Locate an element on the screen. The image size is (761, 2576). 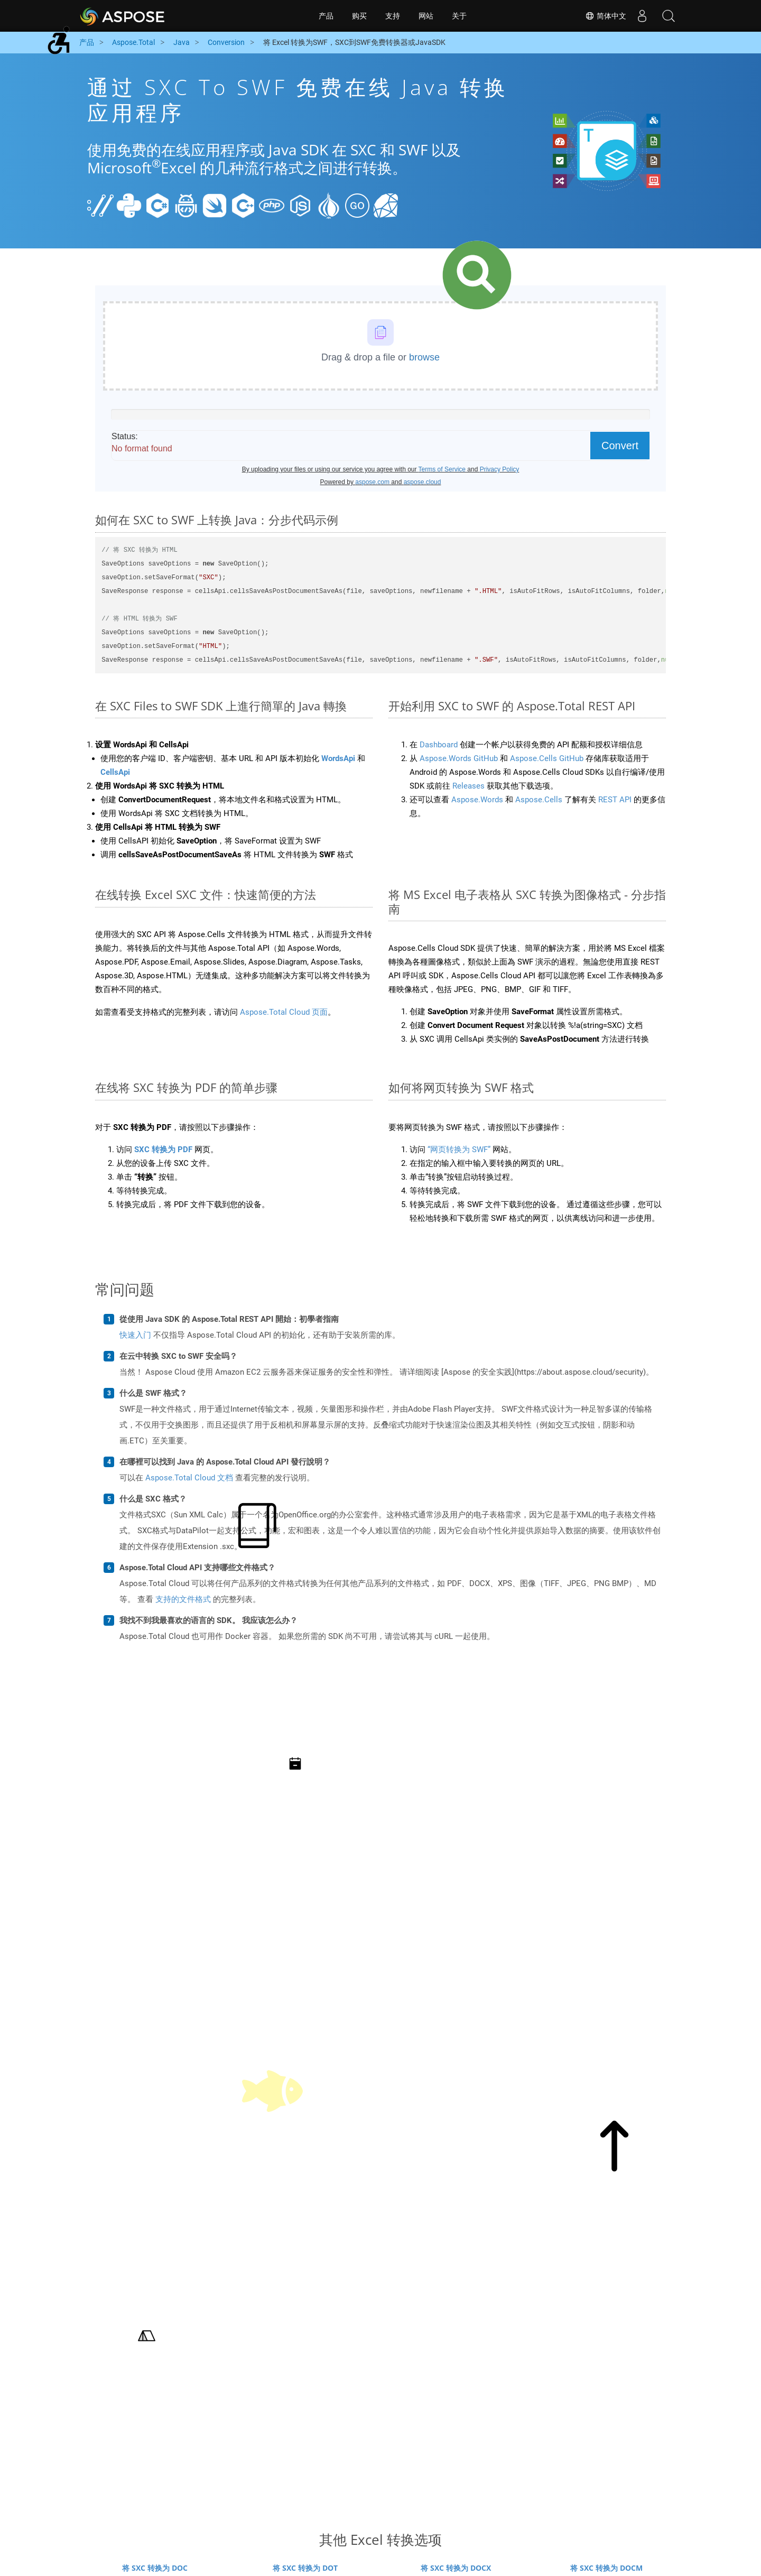
scroll to top of page is located at coordinates (614, 2146).